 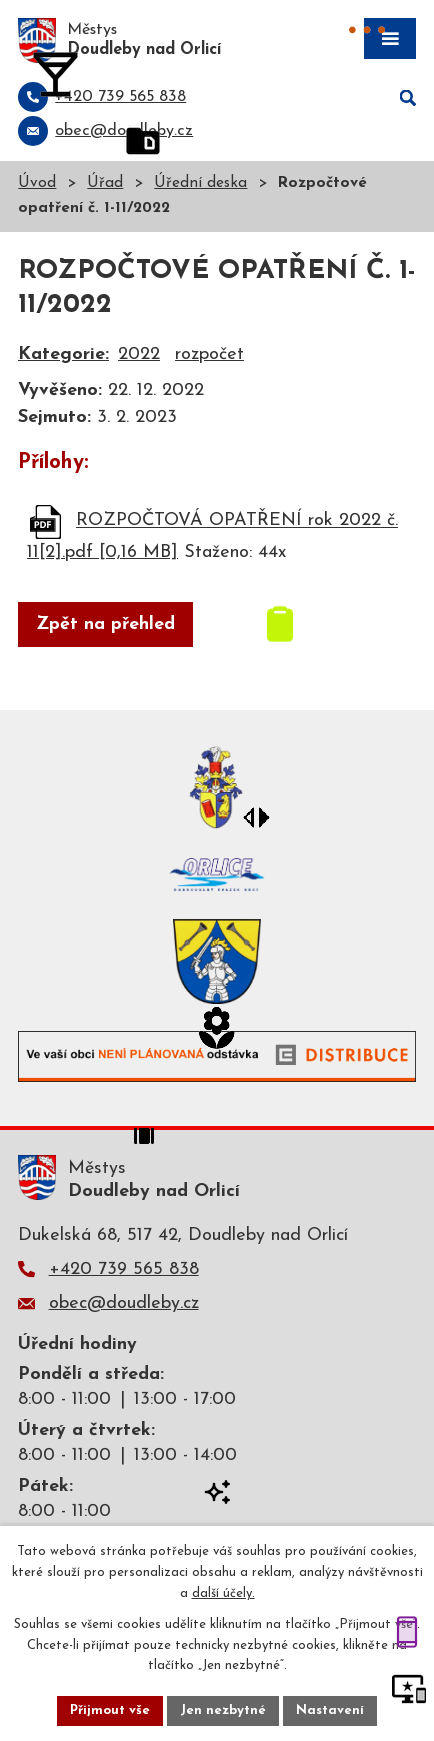 I want to click on find nearby florists or flower shops, so click(x=217, y=1029).